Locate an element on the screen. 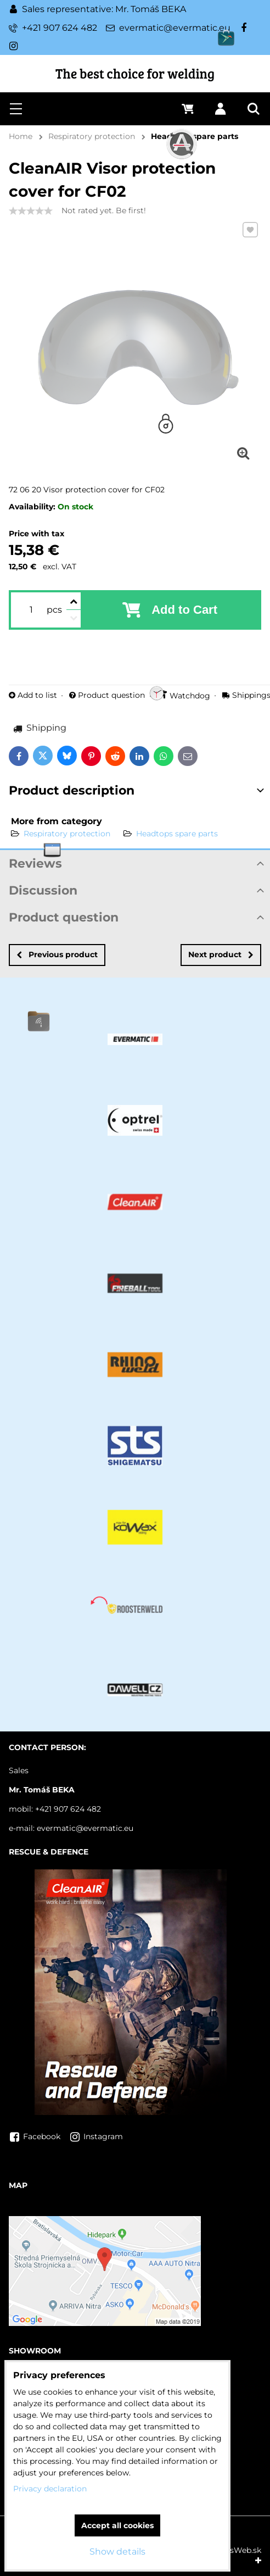 The width and height of the screenshot is (270, 2576). access date and time settings is located at coordinates (156, 693).